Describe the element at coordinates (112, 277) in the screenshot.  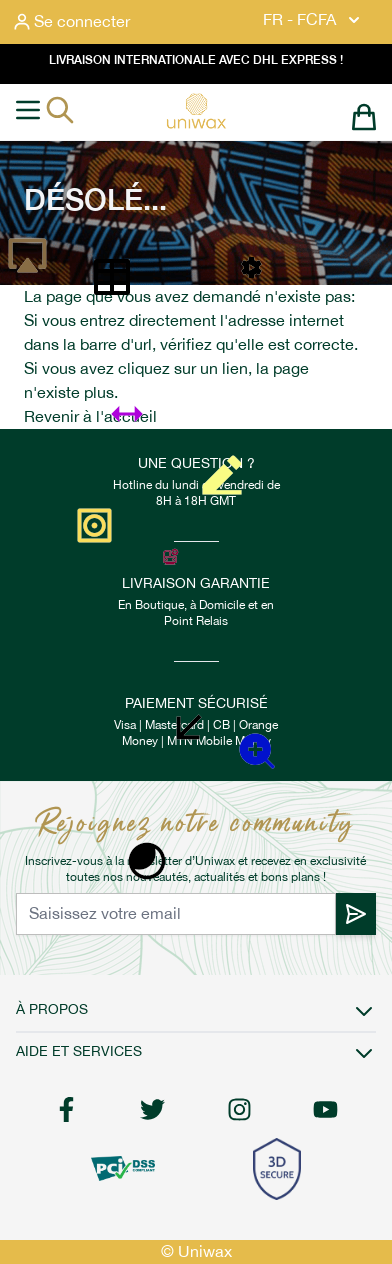
I see `insert a table into the document` at that location.